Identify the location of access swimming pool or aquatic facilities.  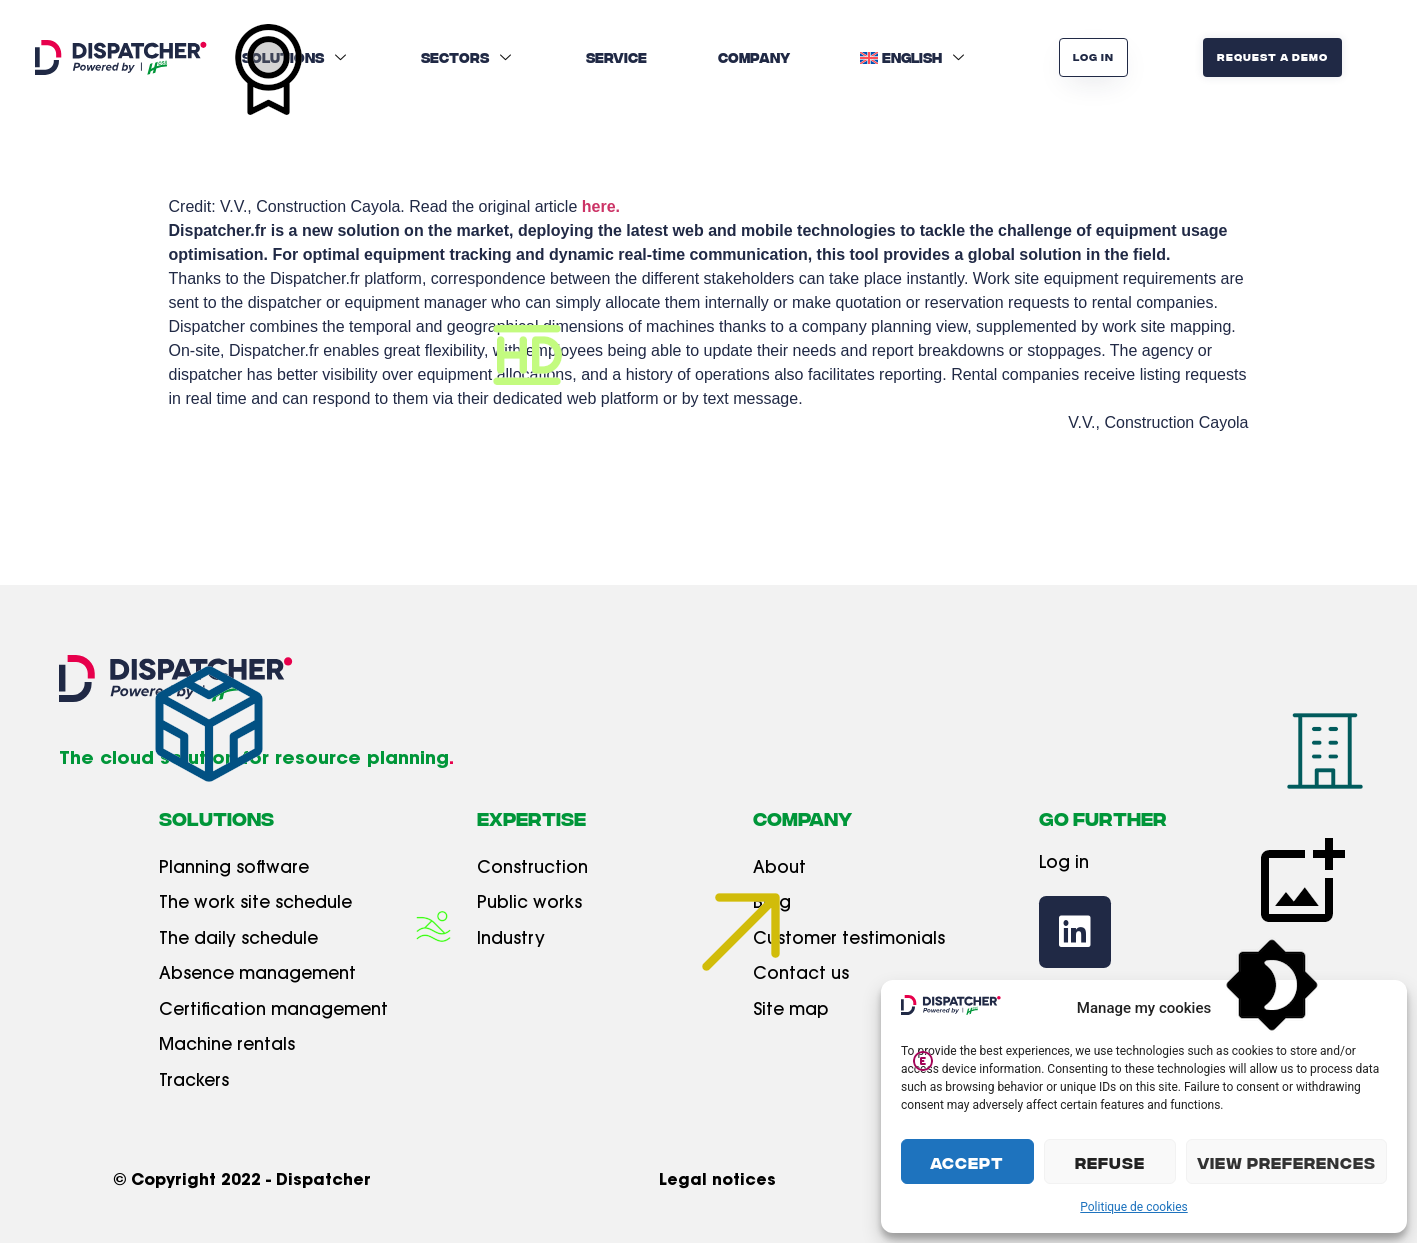
(433, 926).